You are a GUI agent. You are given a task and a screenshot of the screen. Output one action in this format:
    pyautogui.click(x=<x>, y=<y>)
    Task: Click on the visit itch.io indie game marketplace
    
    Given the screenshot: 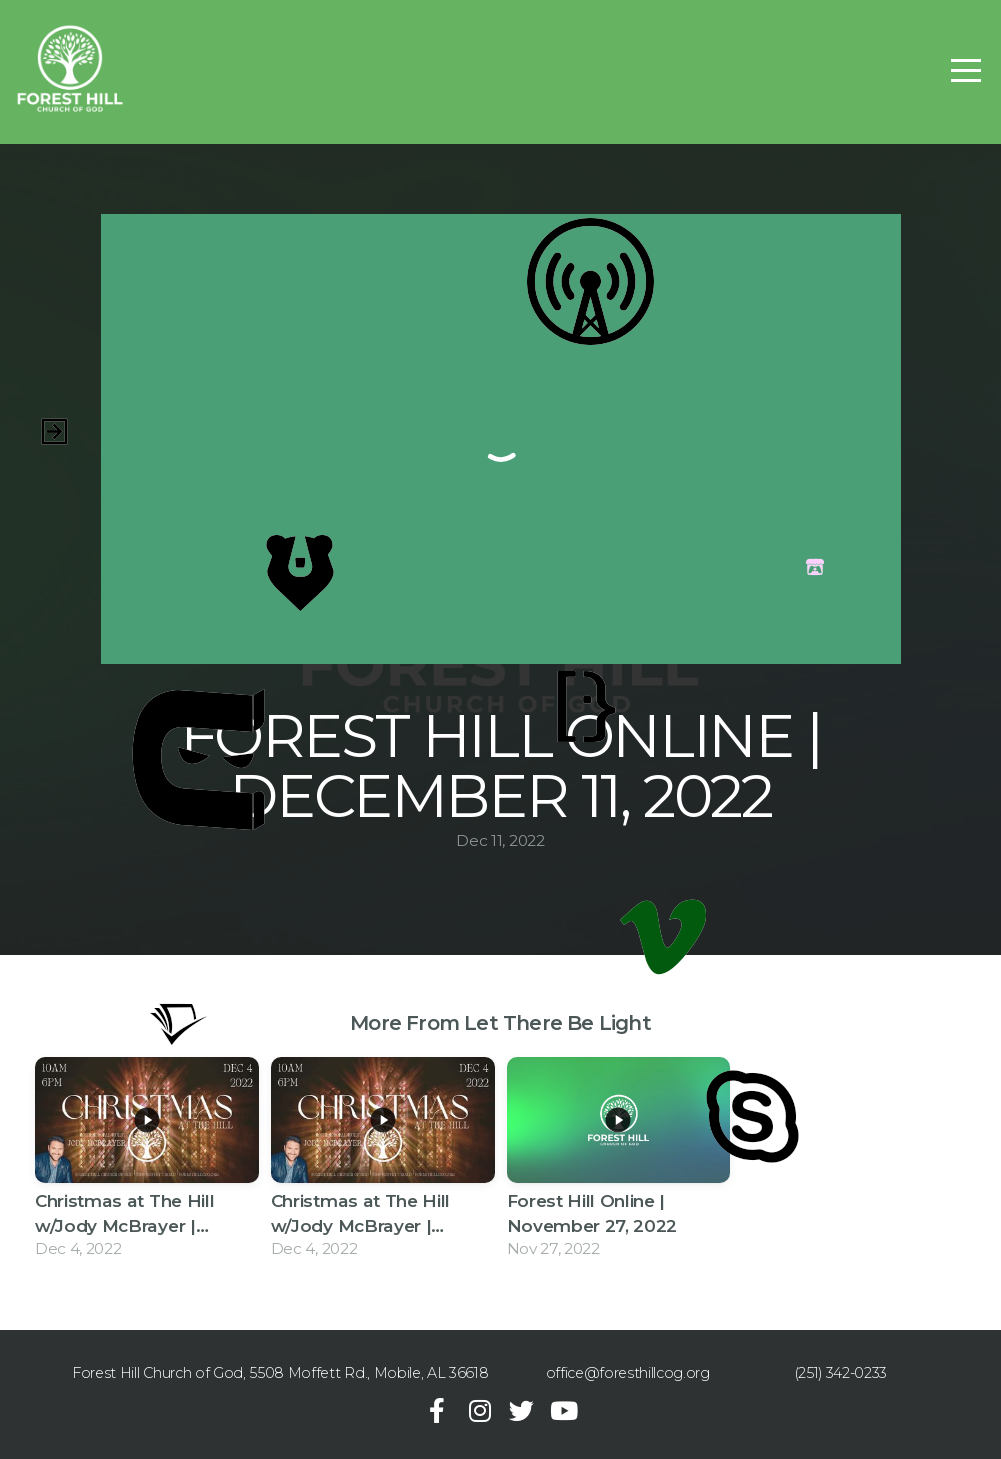 What is the action you would take?
    pyautogui.click(x=815, y=567)
    